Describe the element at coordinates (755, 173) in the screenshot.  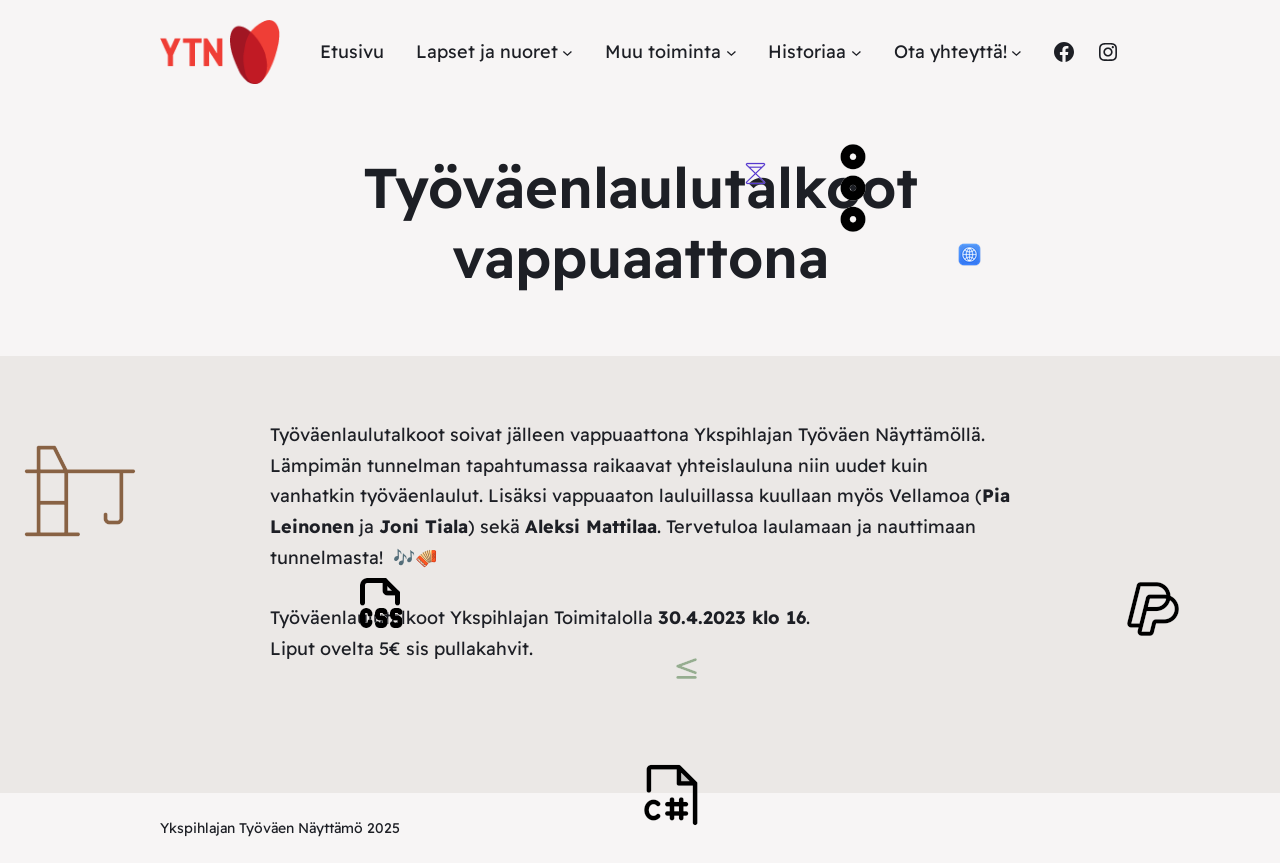
I see `indicates high time remaining or early stage of a process` at that location.